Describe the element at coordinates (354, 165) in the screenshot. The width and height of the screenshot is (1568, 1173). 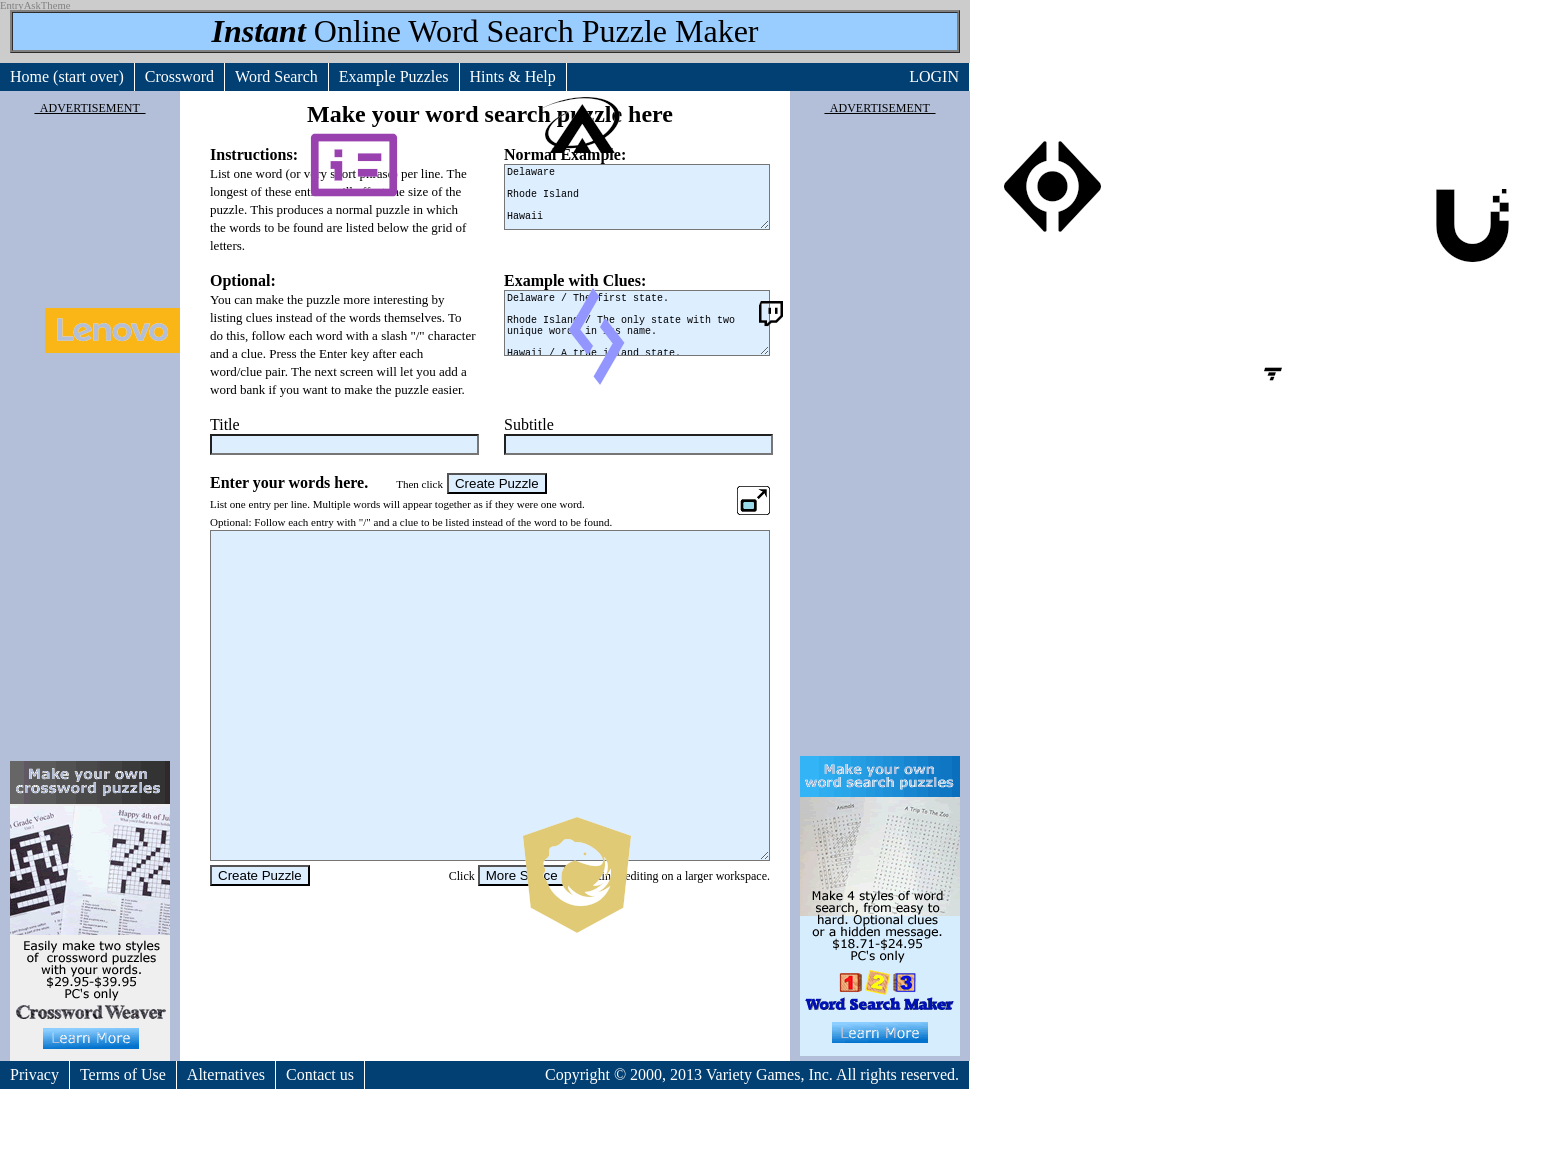
I see `view contact or business card details` at that location.